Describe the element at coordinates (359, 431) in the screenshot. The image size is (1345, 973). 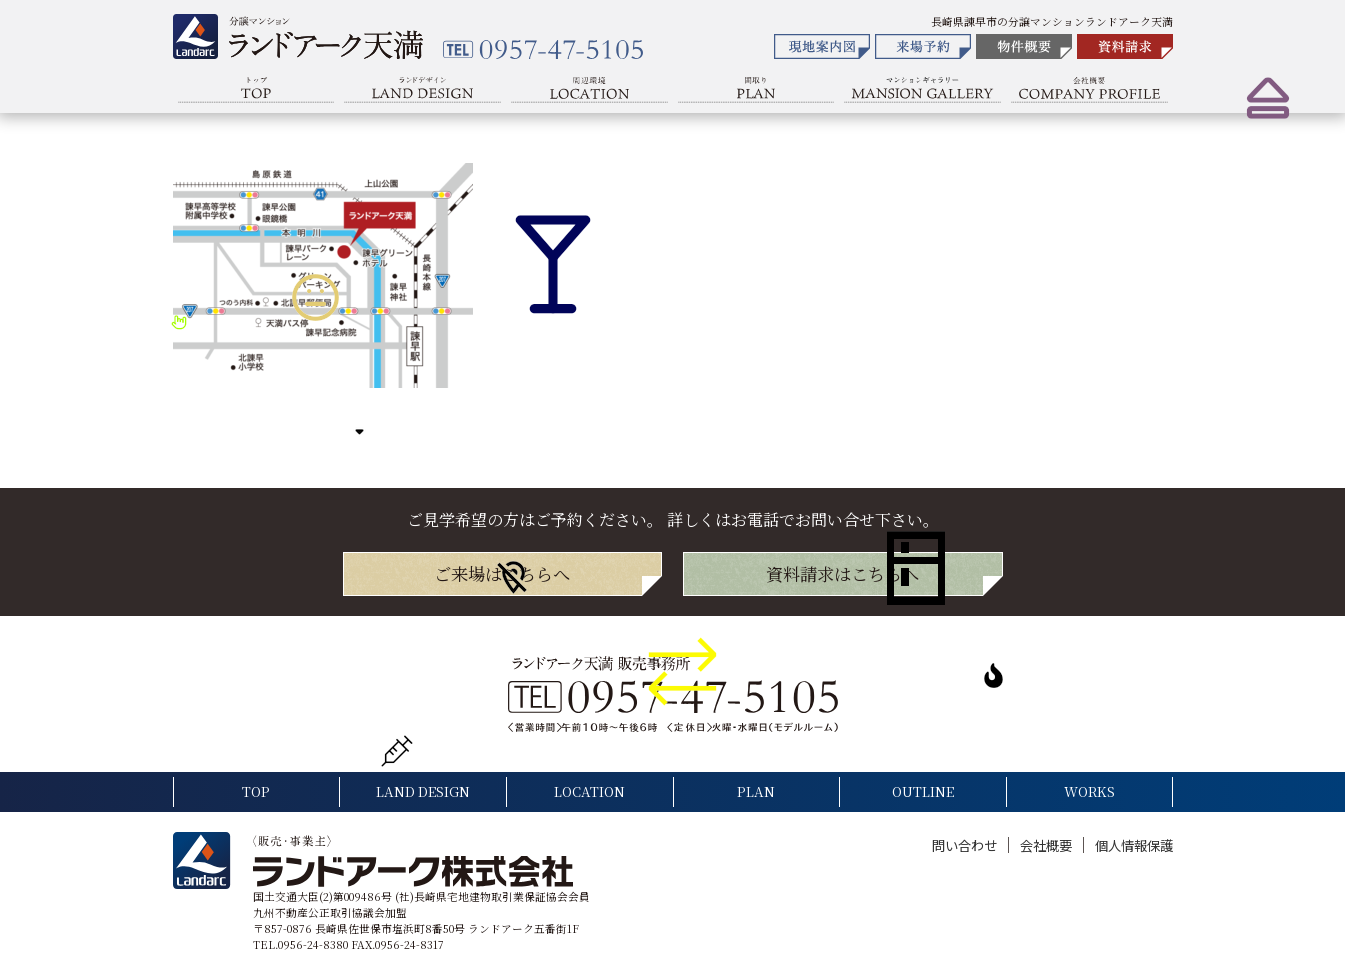
I see `expand dropdown menu` at that location.